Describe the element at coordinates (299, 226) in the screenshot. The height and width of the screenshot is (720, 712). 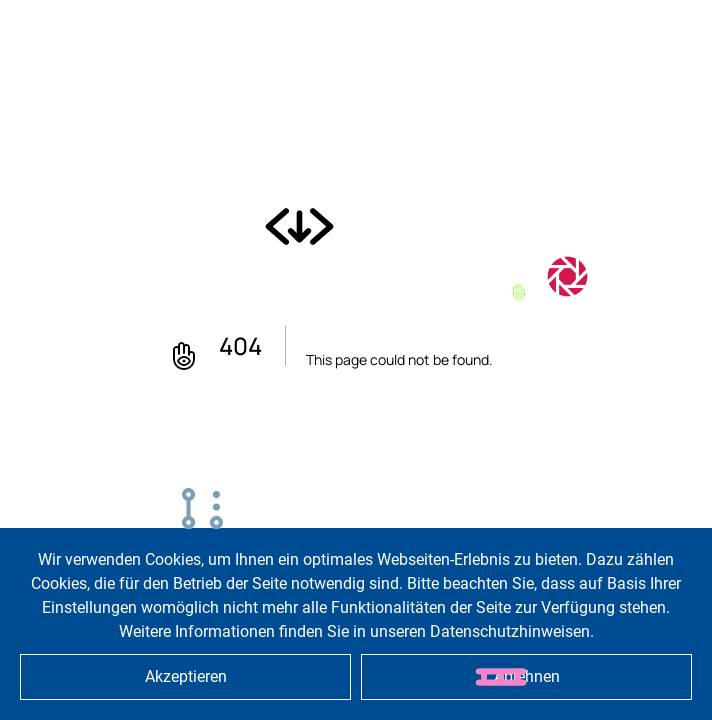
I see `download source code or script files` at that location.